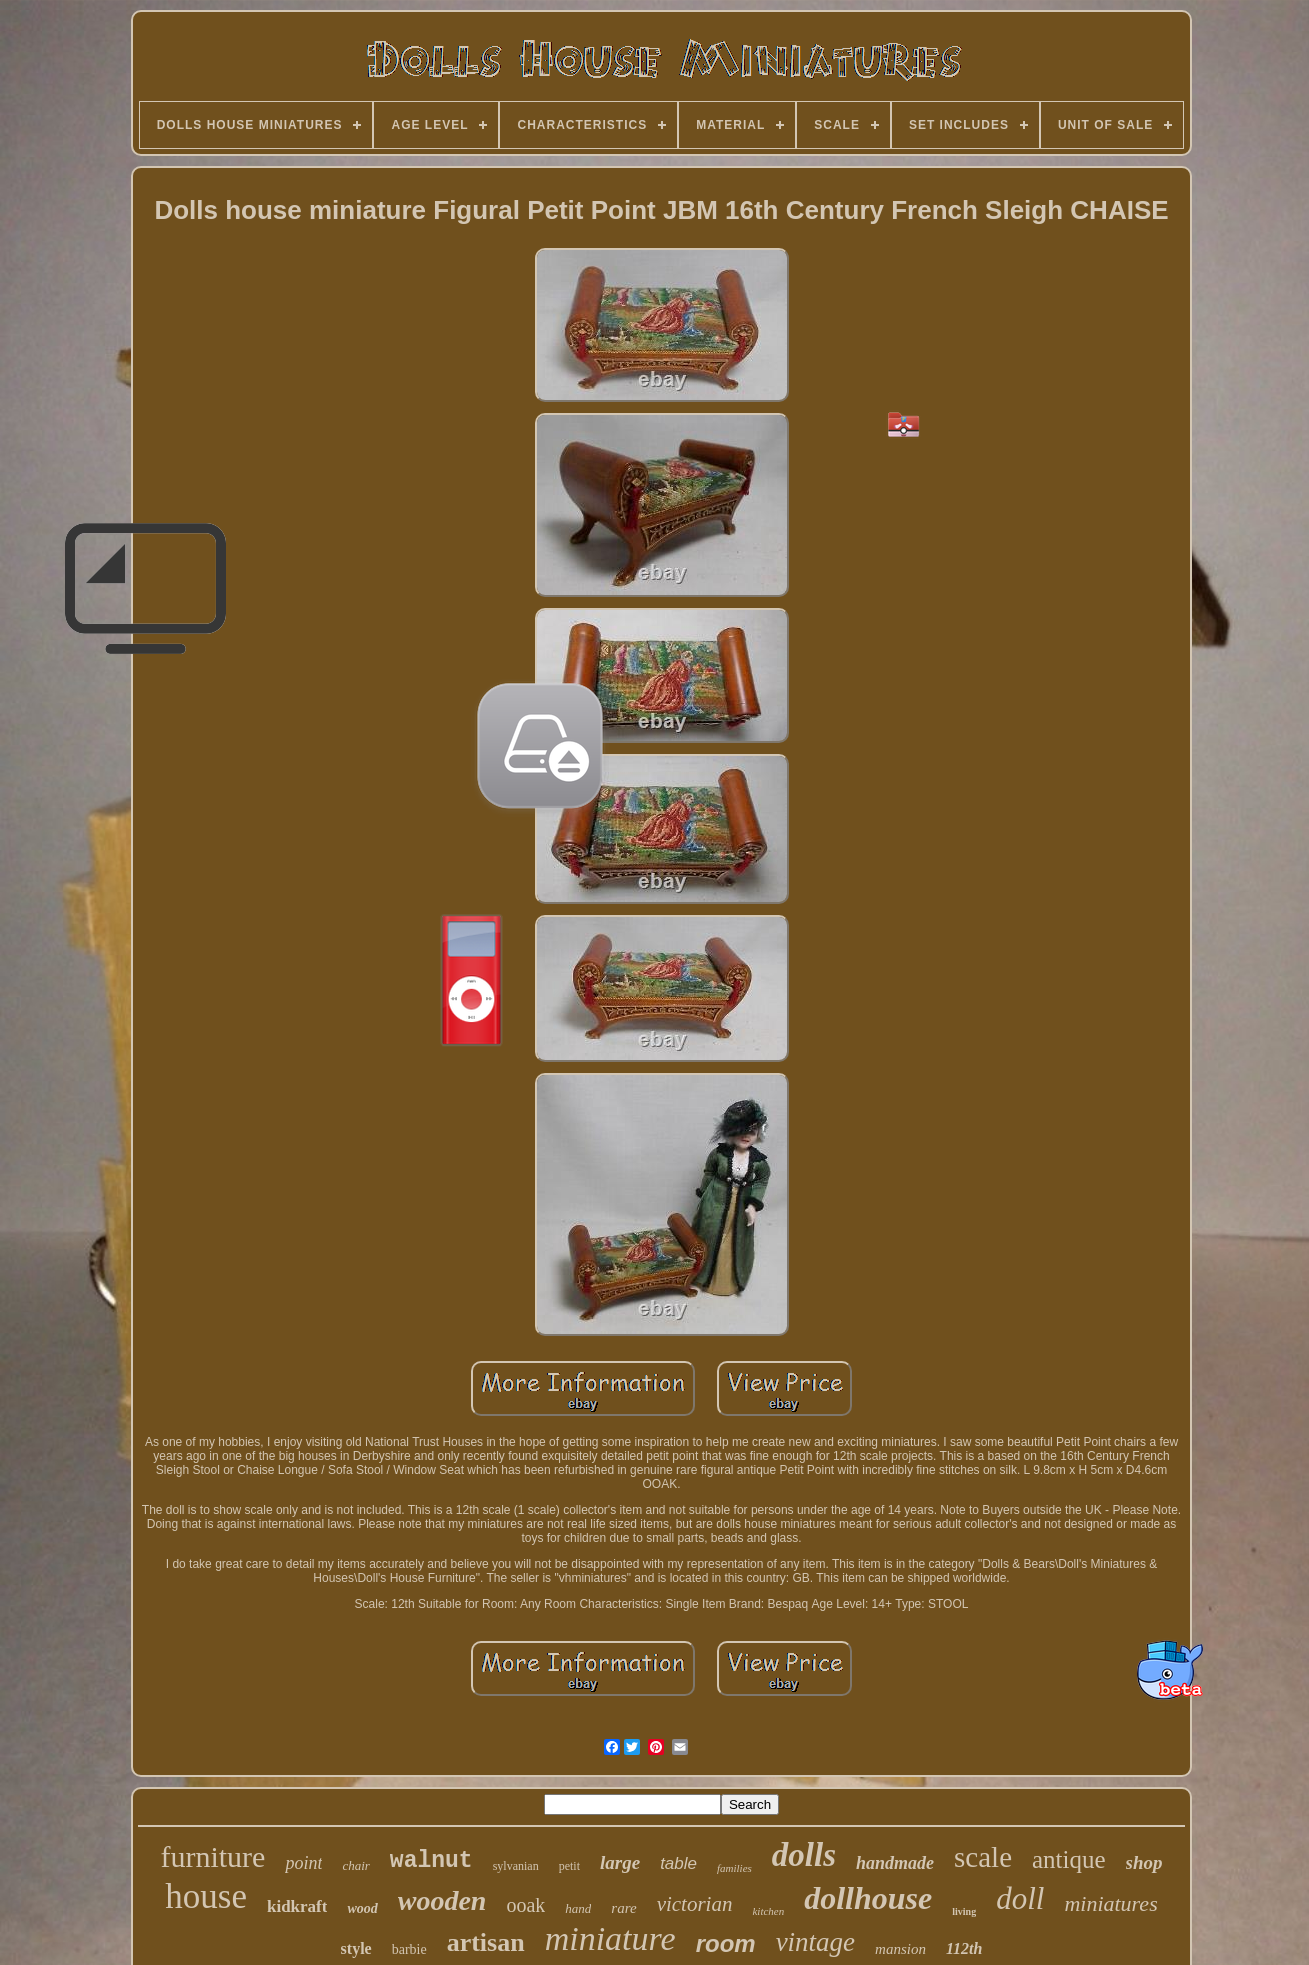  Describe the element at coordinates (1170, 1670) in the screenshot. I see `launch Docker container platform` at that location.